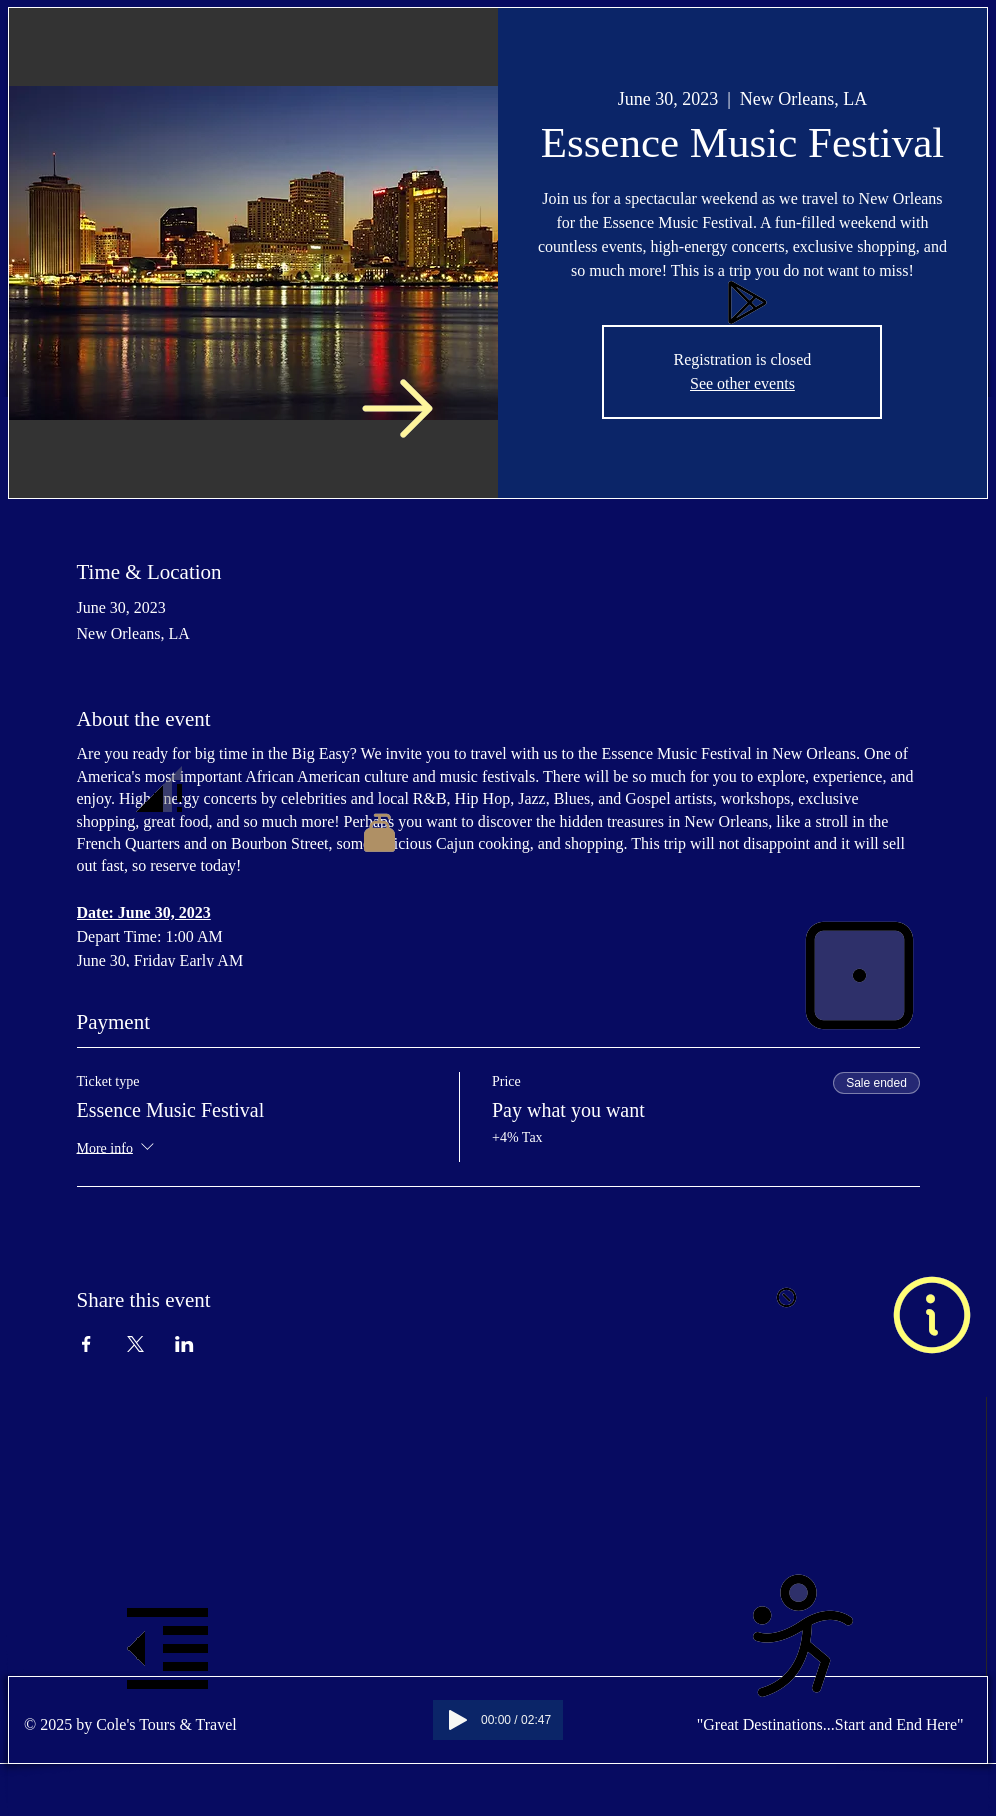  Describe the element at coordinates (786, 1297) in the screenshot. I see `indicates a prohibited or restricted action` at that location.